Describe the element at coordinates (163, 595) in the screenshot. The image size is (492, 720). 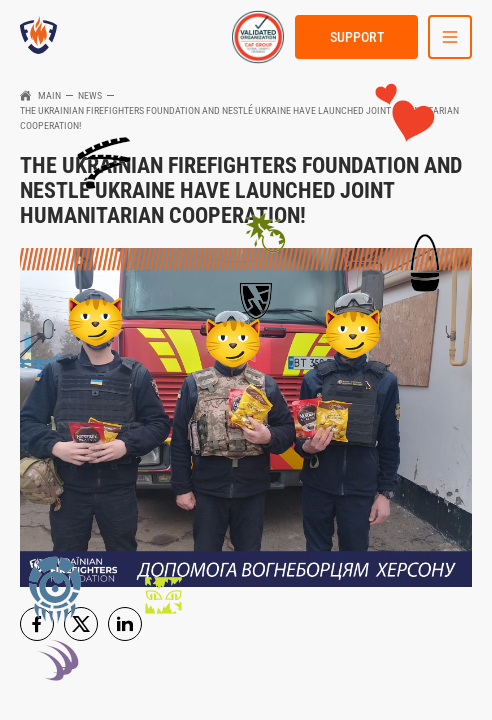
I see `toggle hidden or invisible mode` at that location.